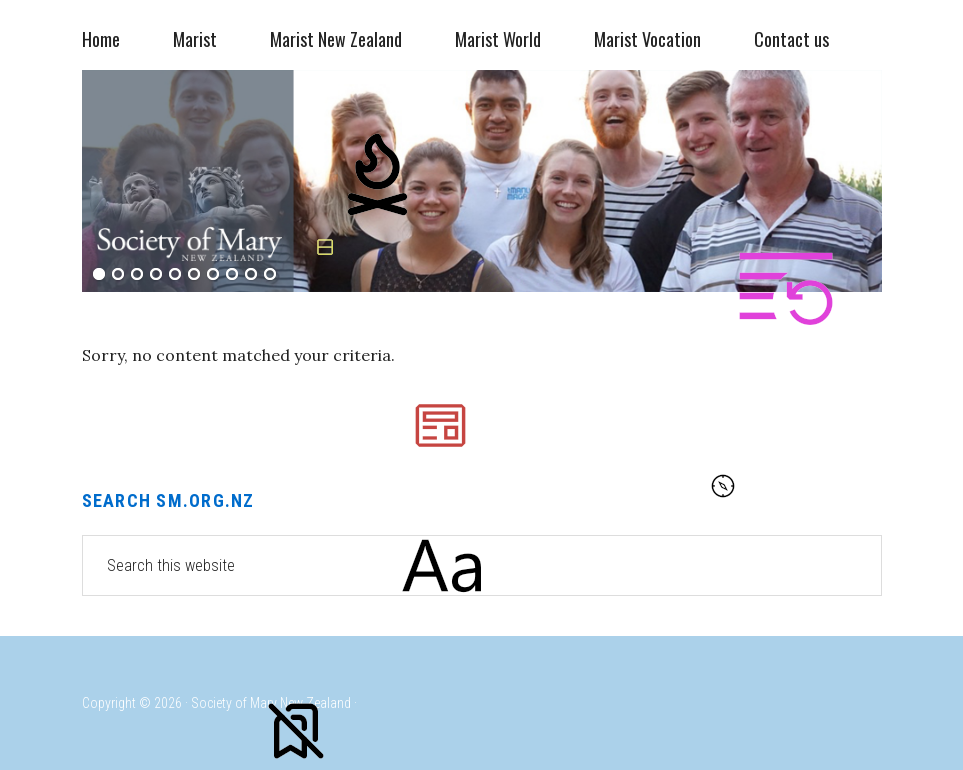 This screenshot has width=963, height=770. Describe the element at coordinates (440, 425) in the screenshot. I see `preview a document or file` at that location.